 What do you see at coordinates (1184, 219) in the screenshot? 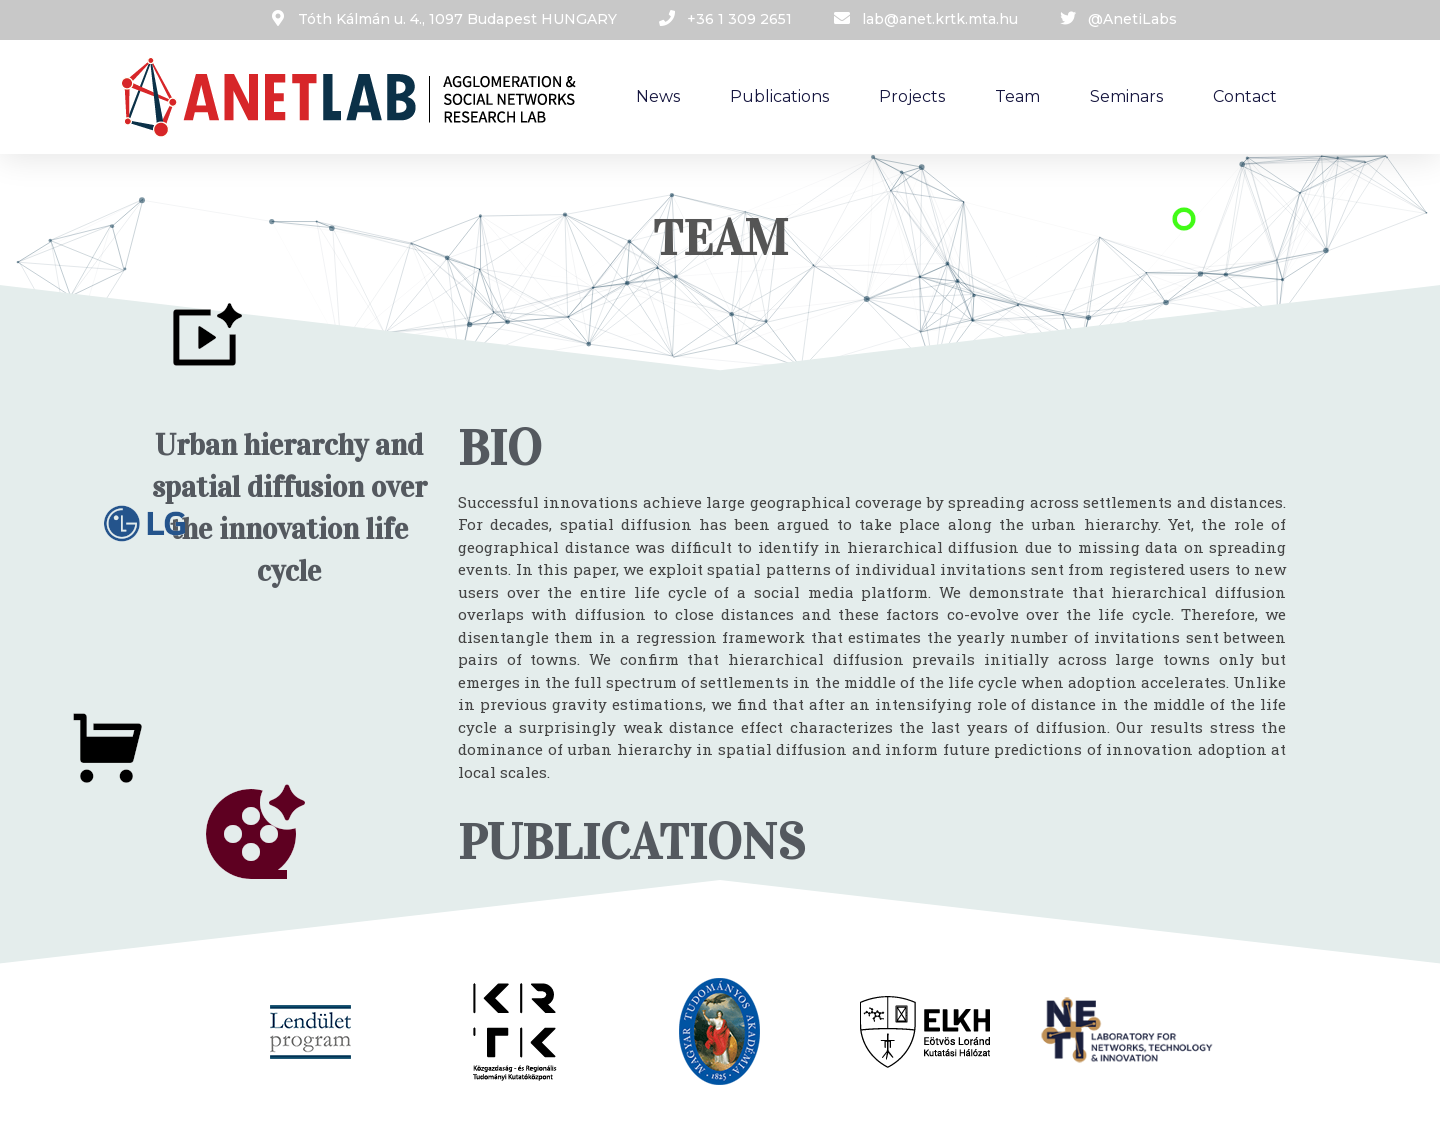
I see `indicates loading or processing in progress` at bounding box center [1184, 219].